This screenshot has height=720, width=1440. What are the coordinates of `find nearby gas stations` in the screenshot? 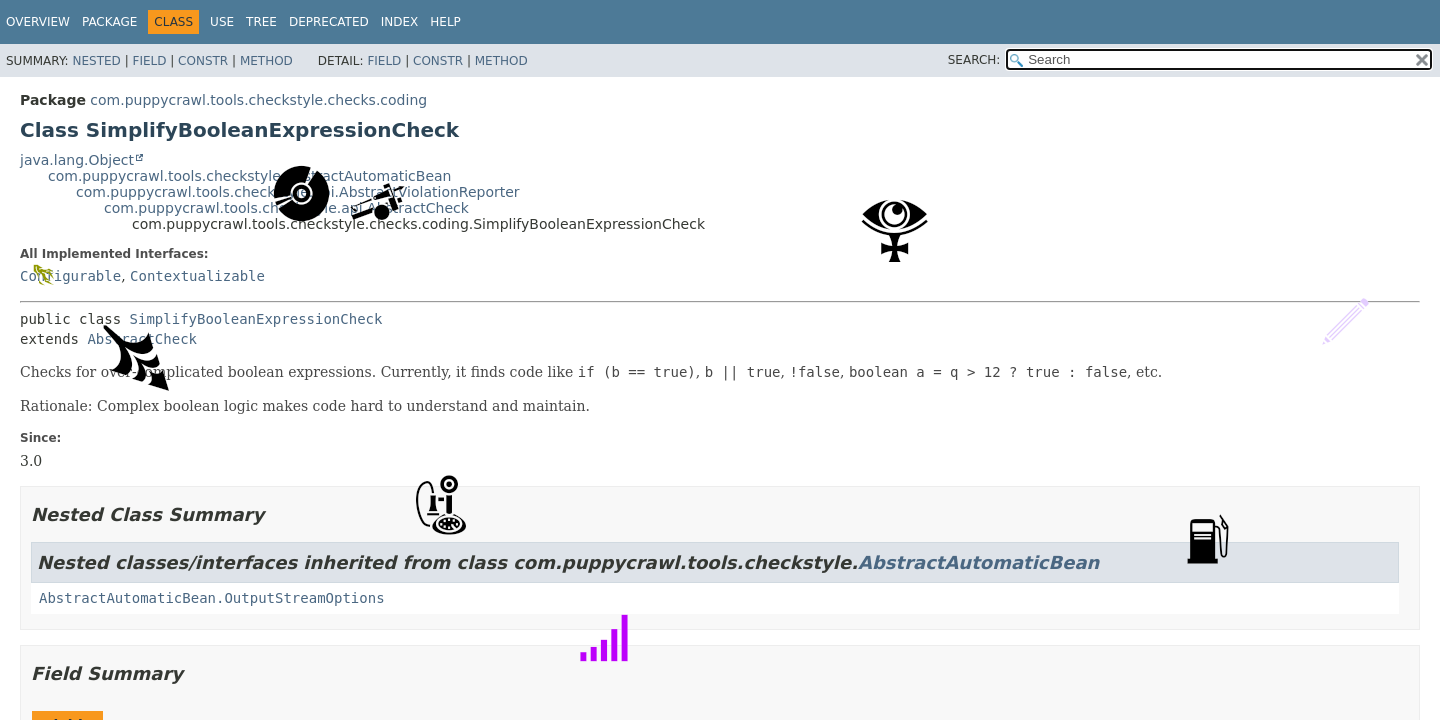 It's located at (1208, 539).